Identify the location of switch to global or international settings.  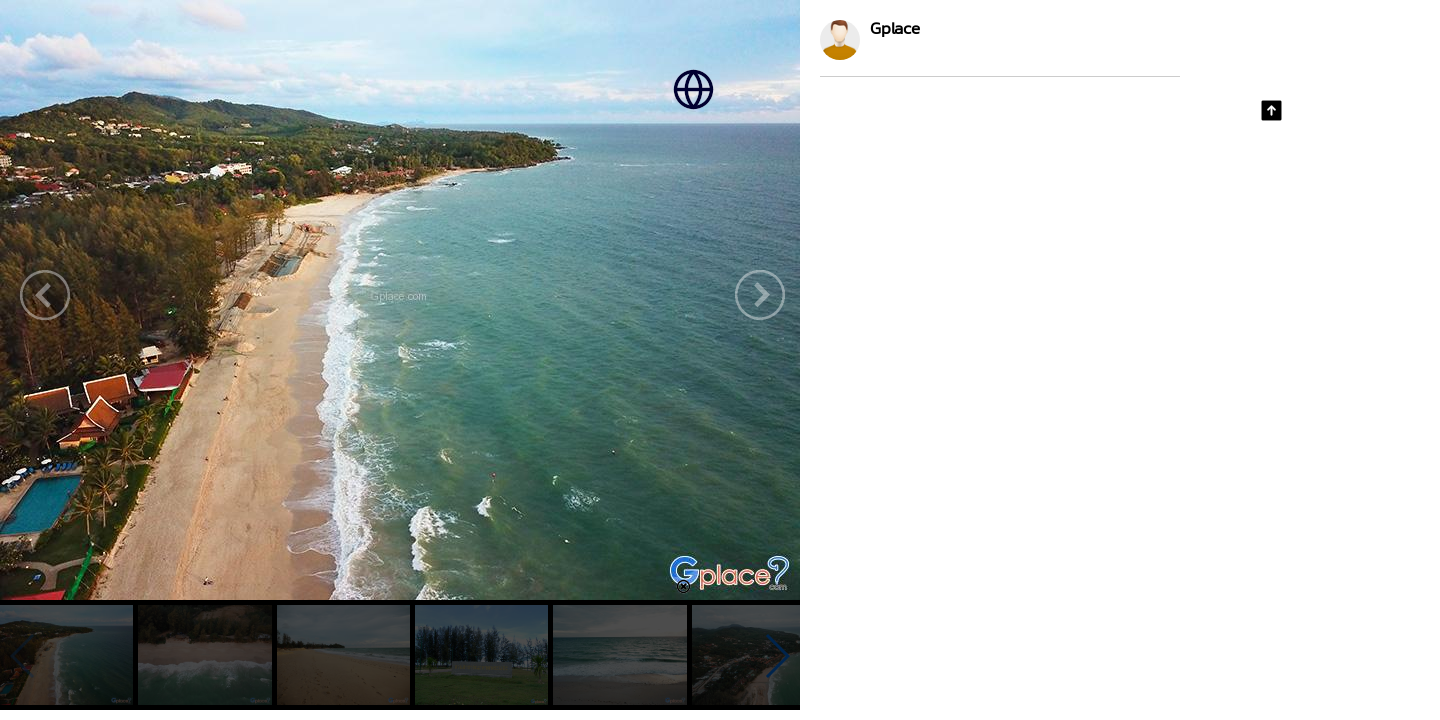
(693, 89).